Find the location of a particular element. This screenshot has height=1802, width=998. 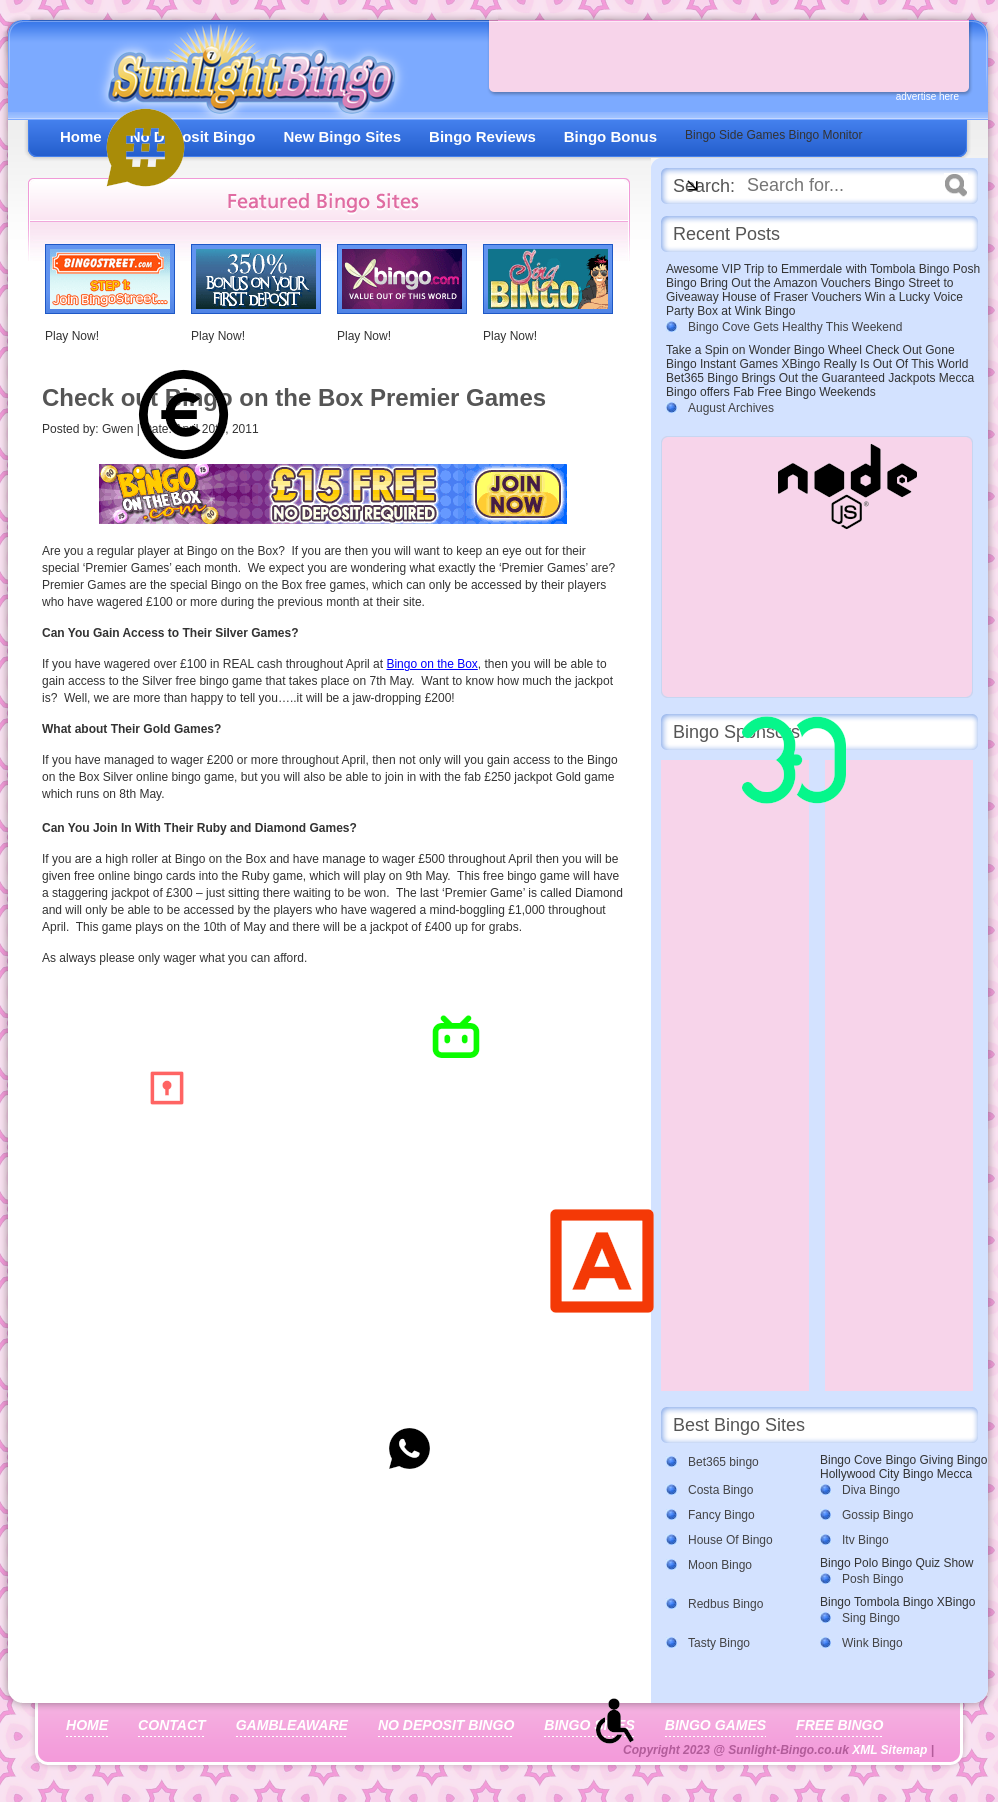

switch keyboard input method is located at coordinates (602, 1261).